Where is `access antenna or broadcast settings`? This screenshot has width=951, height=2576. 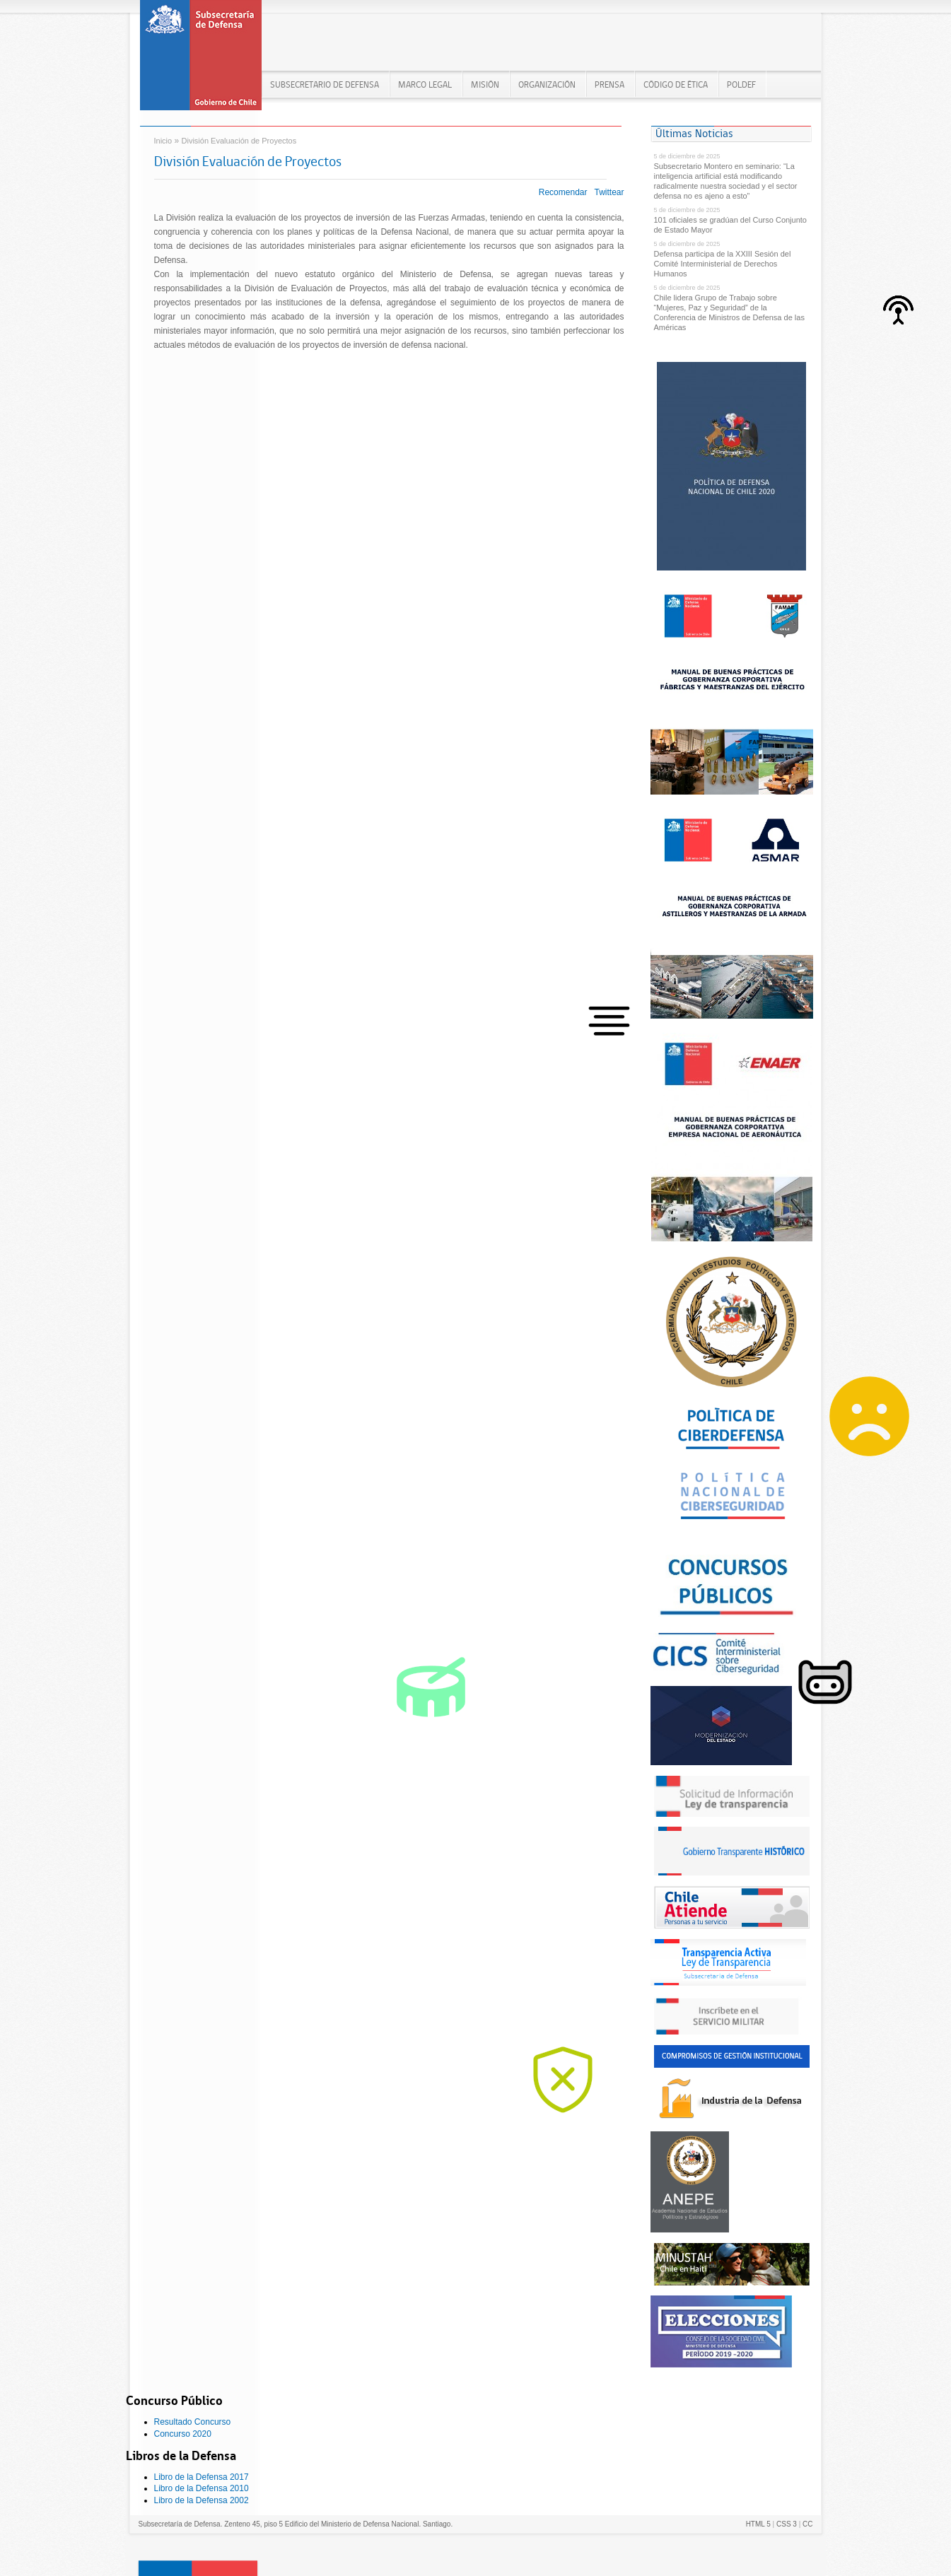 access antenna or broadcast settings is located at coordinates (898, 310).